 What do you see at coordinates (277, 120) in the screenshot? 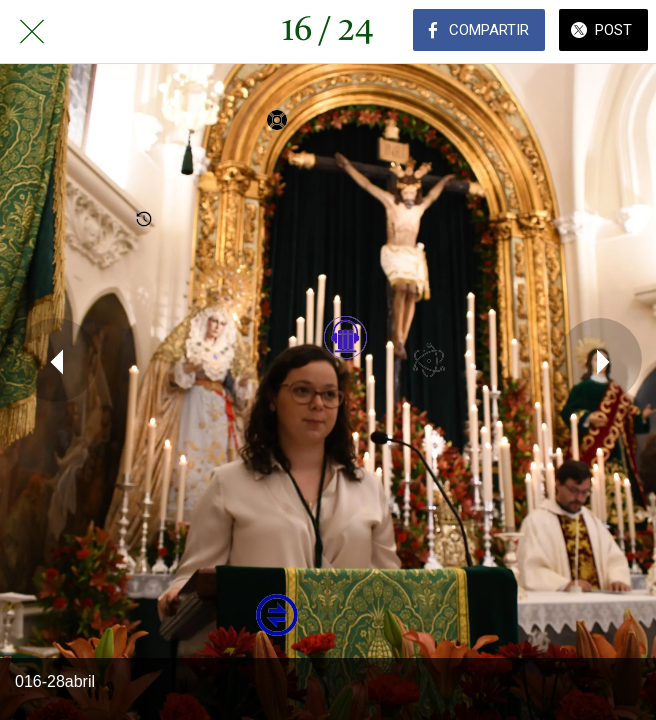
I see `open sonarr media management app` at bounding box center [277, 120].